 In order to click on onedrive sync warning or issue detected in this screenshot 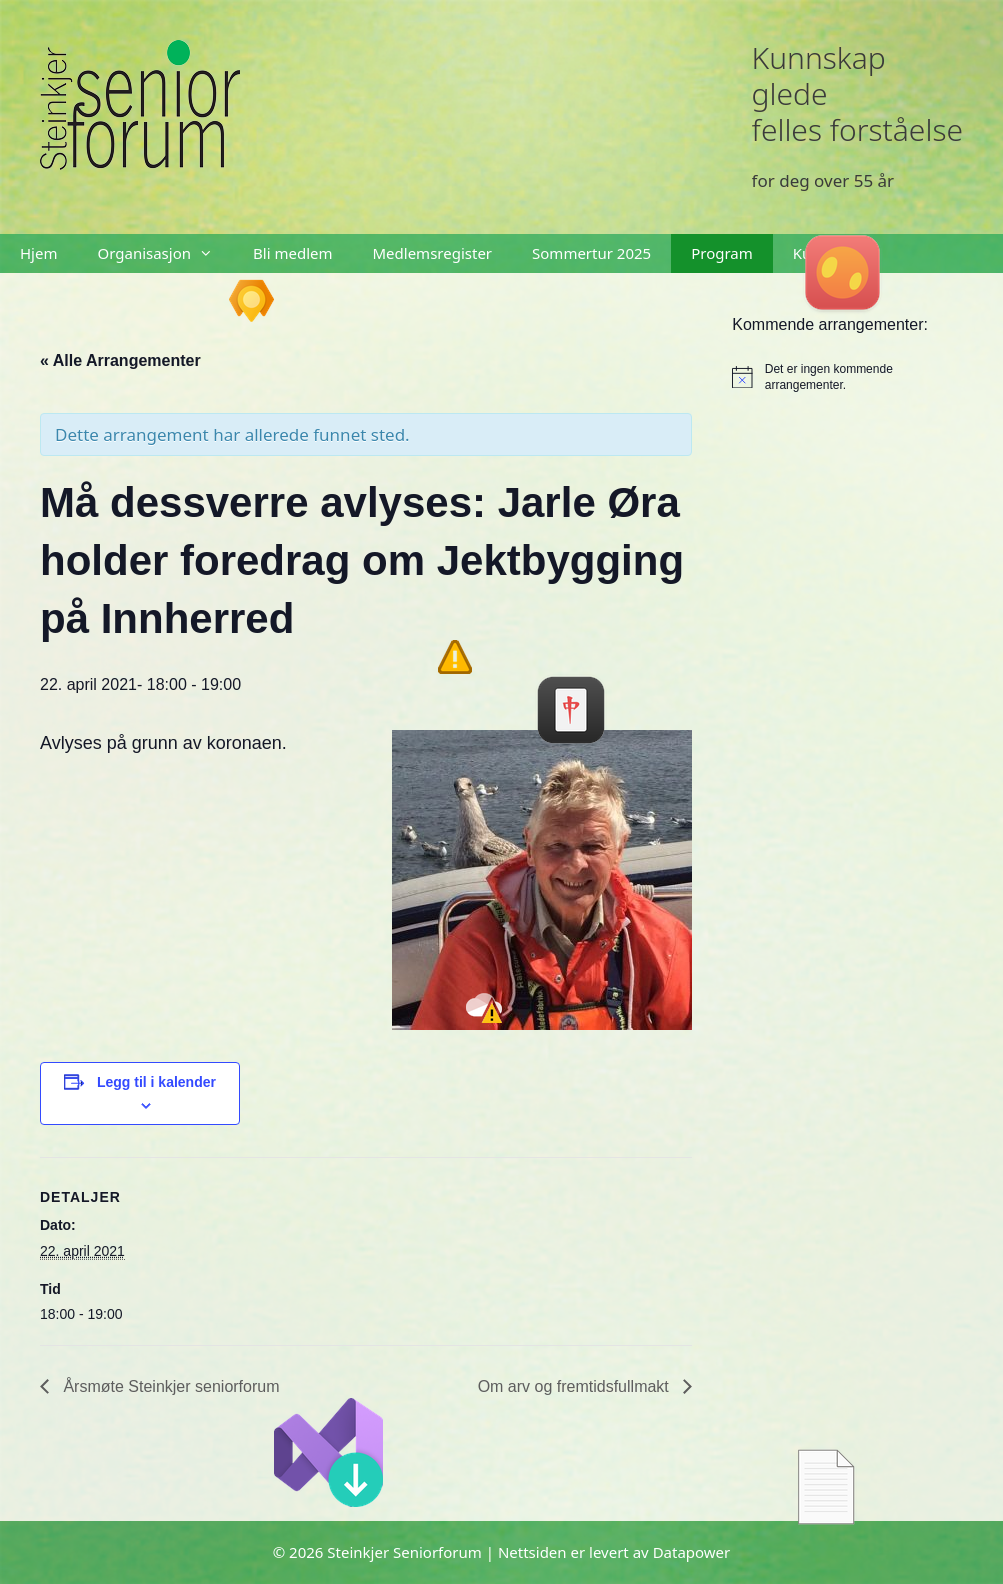, I will do `click(484, 1005)`.